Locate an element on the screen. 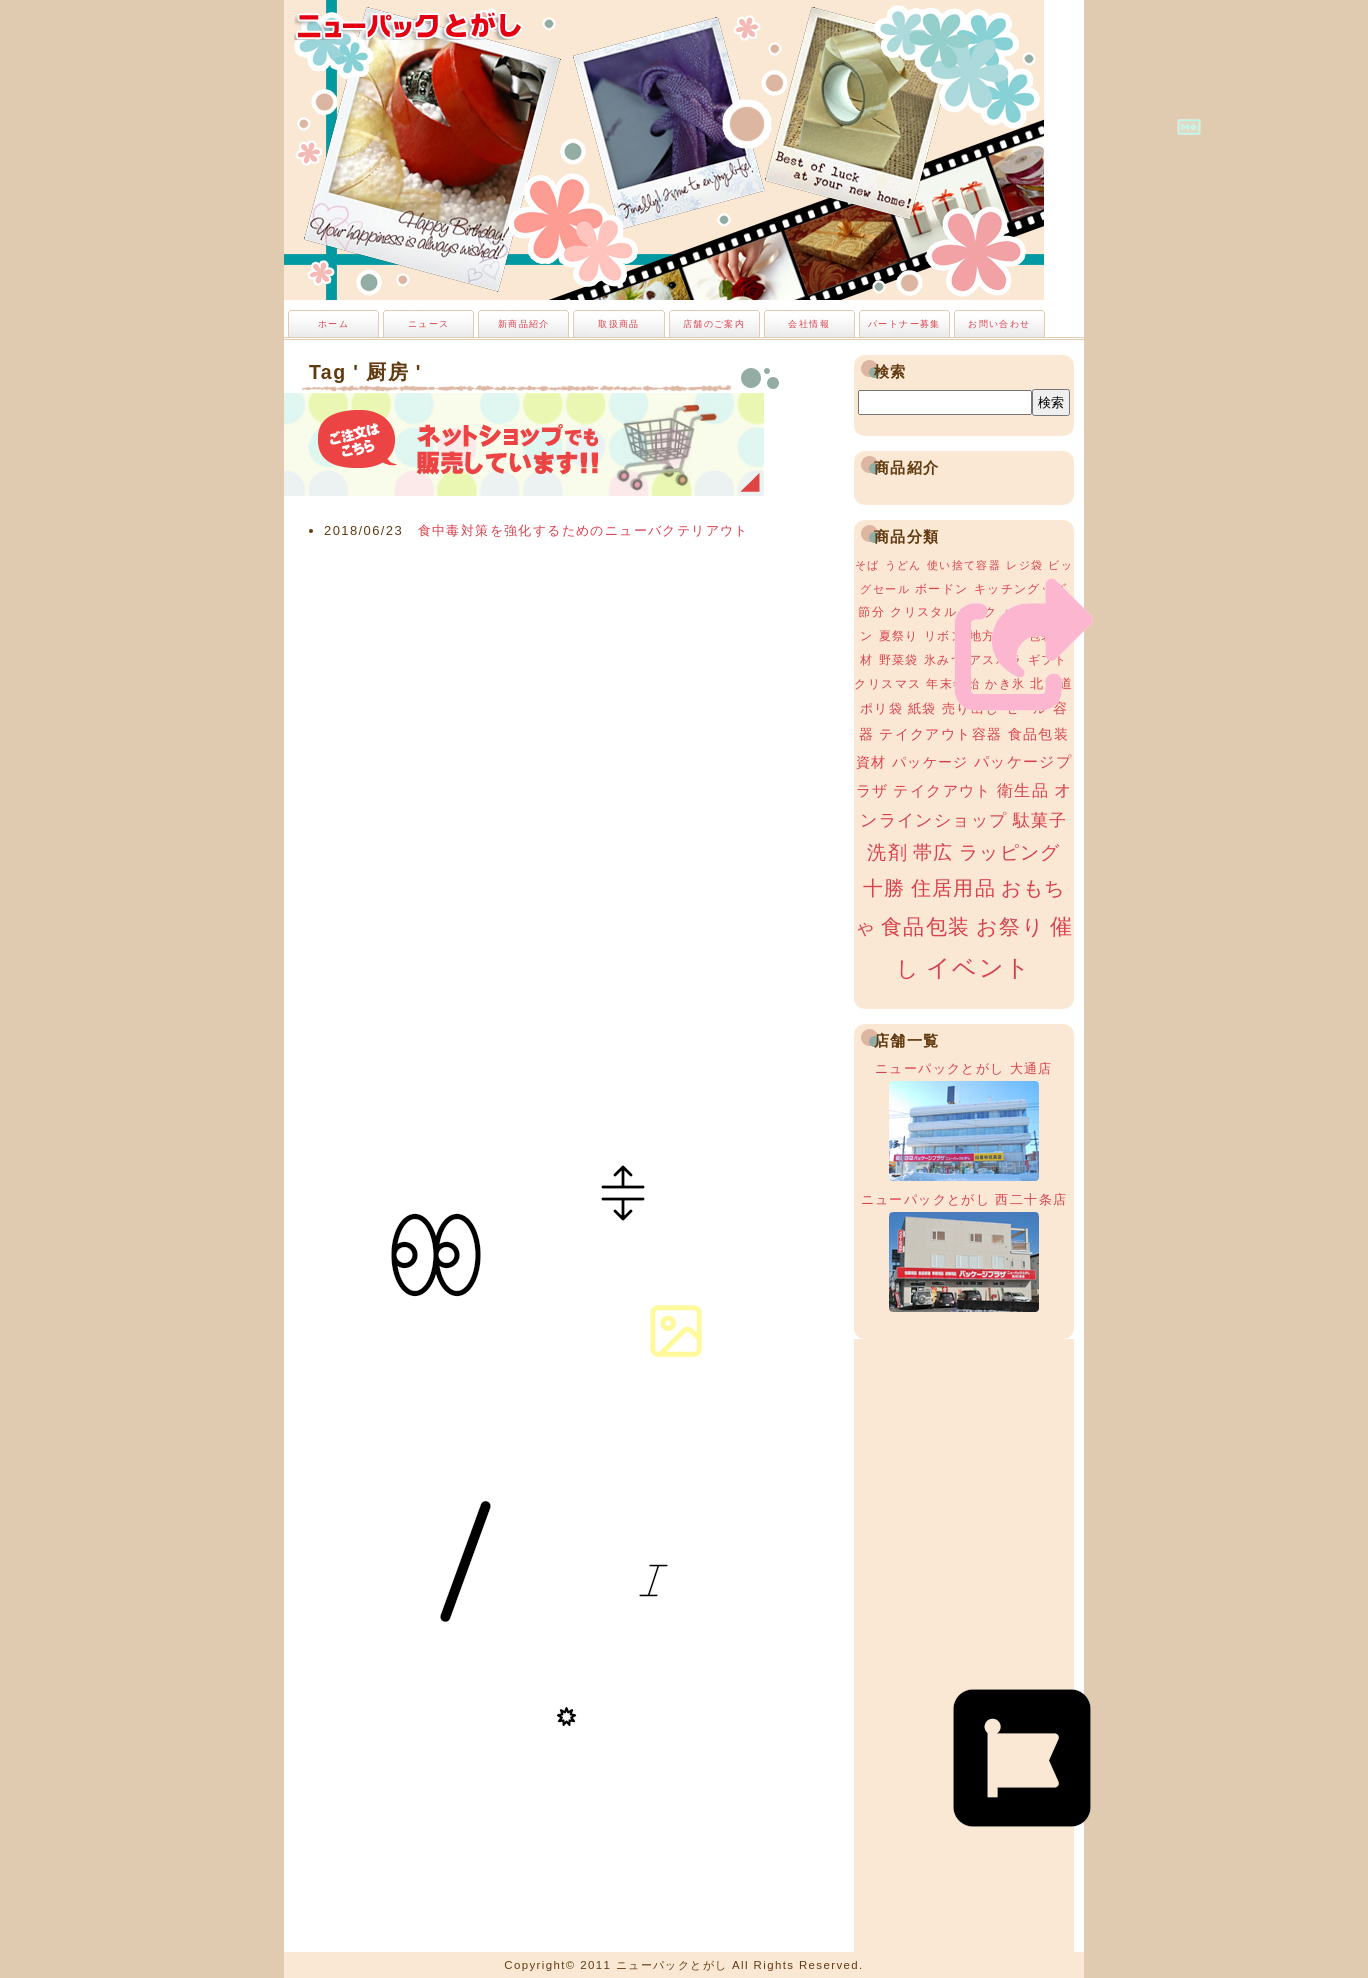 Image resolution: width=1368 pixels, height=1978 pixels. apply italic formatting to selected text is located at coordinates (653, 1580).